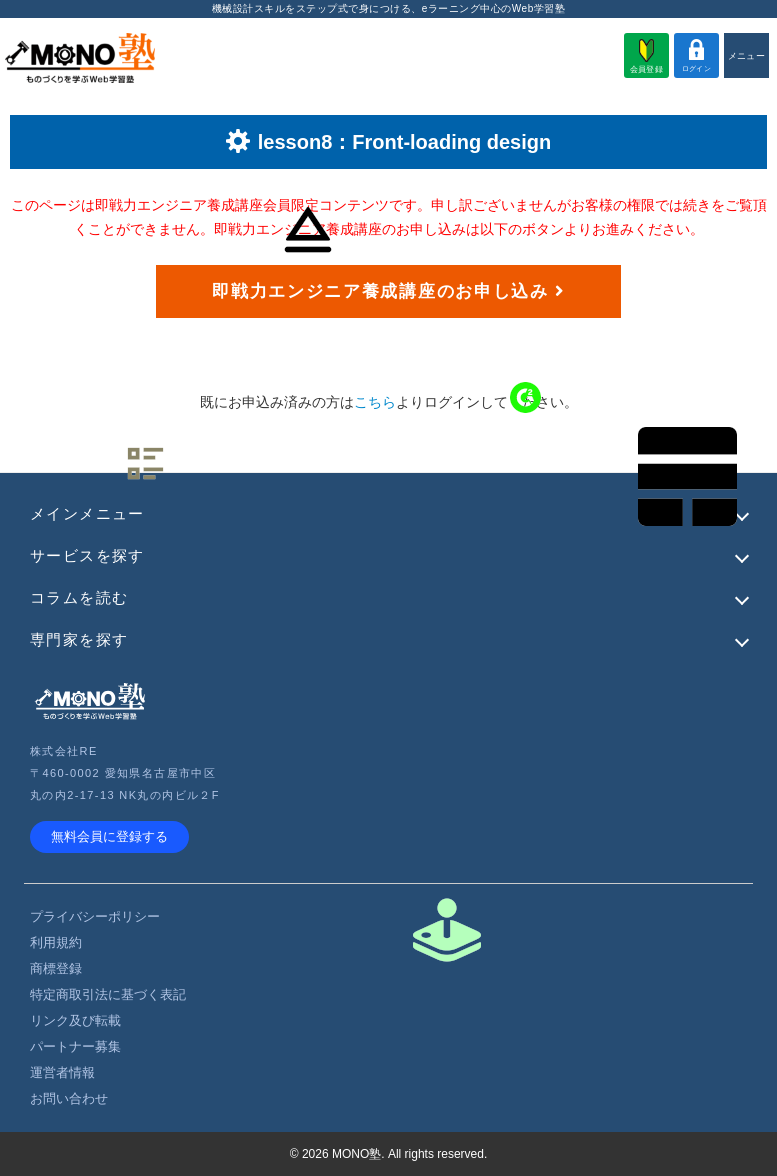  I want to click on view G2 reviews and ratings, so click(525, 397).